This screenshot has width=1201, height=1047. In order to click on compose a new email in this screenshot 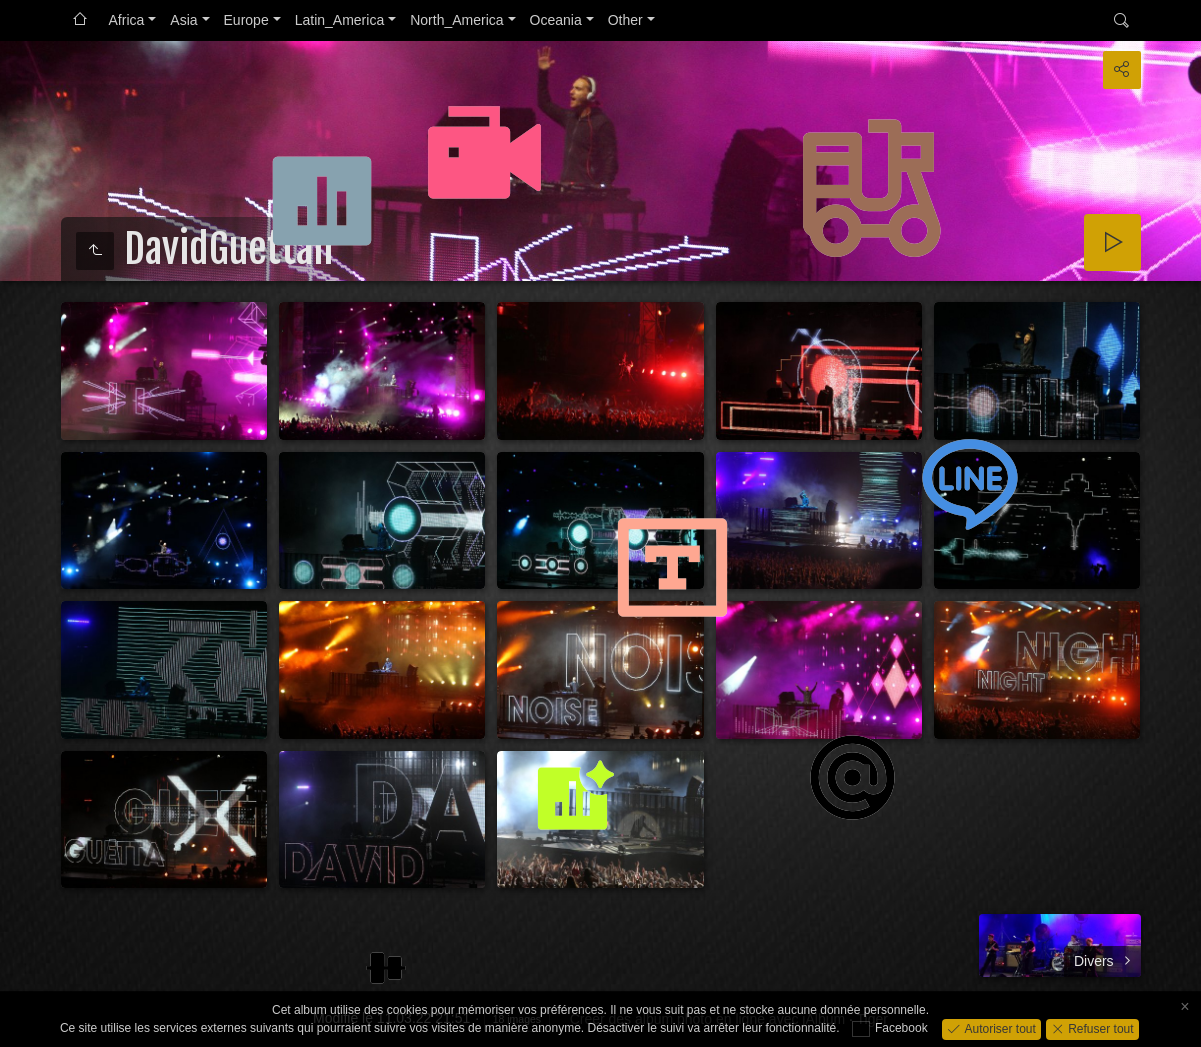, I will do `click(852, 777)`.